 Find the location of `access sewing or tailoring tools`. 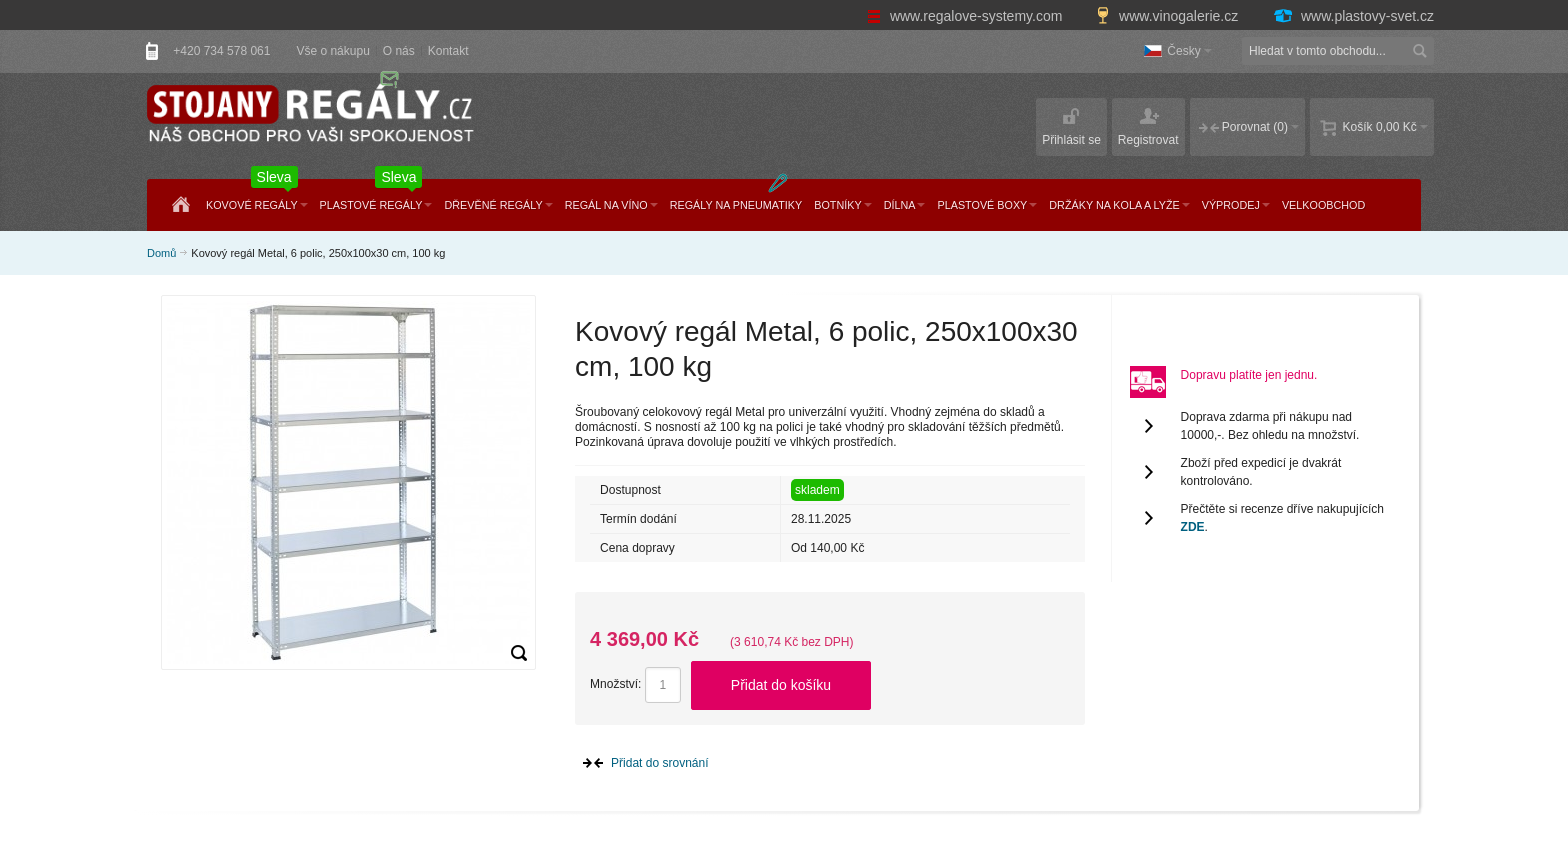

access sewing or tailoring tools is located at coordinates (778, 183).